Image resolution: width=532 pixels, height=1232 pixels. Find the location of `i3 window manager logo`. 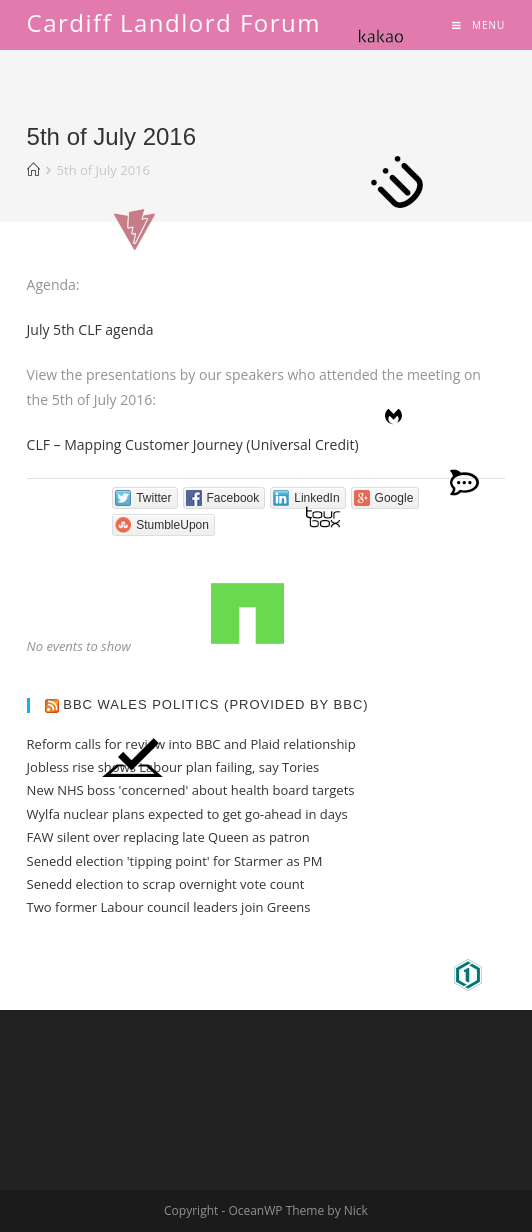

i3 window manager logo is located at coordinates (397, 182).